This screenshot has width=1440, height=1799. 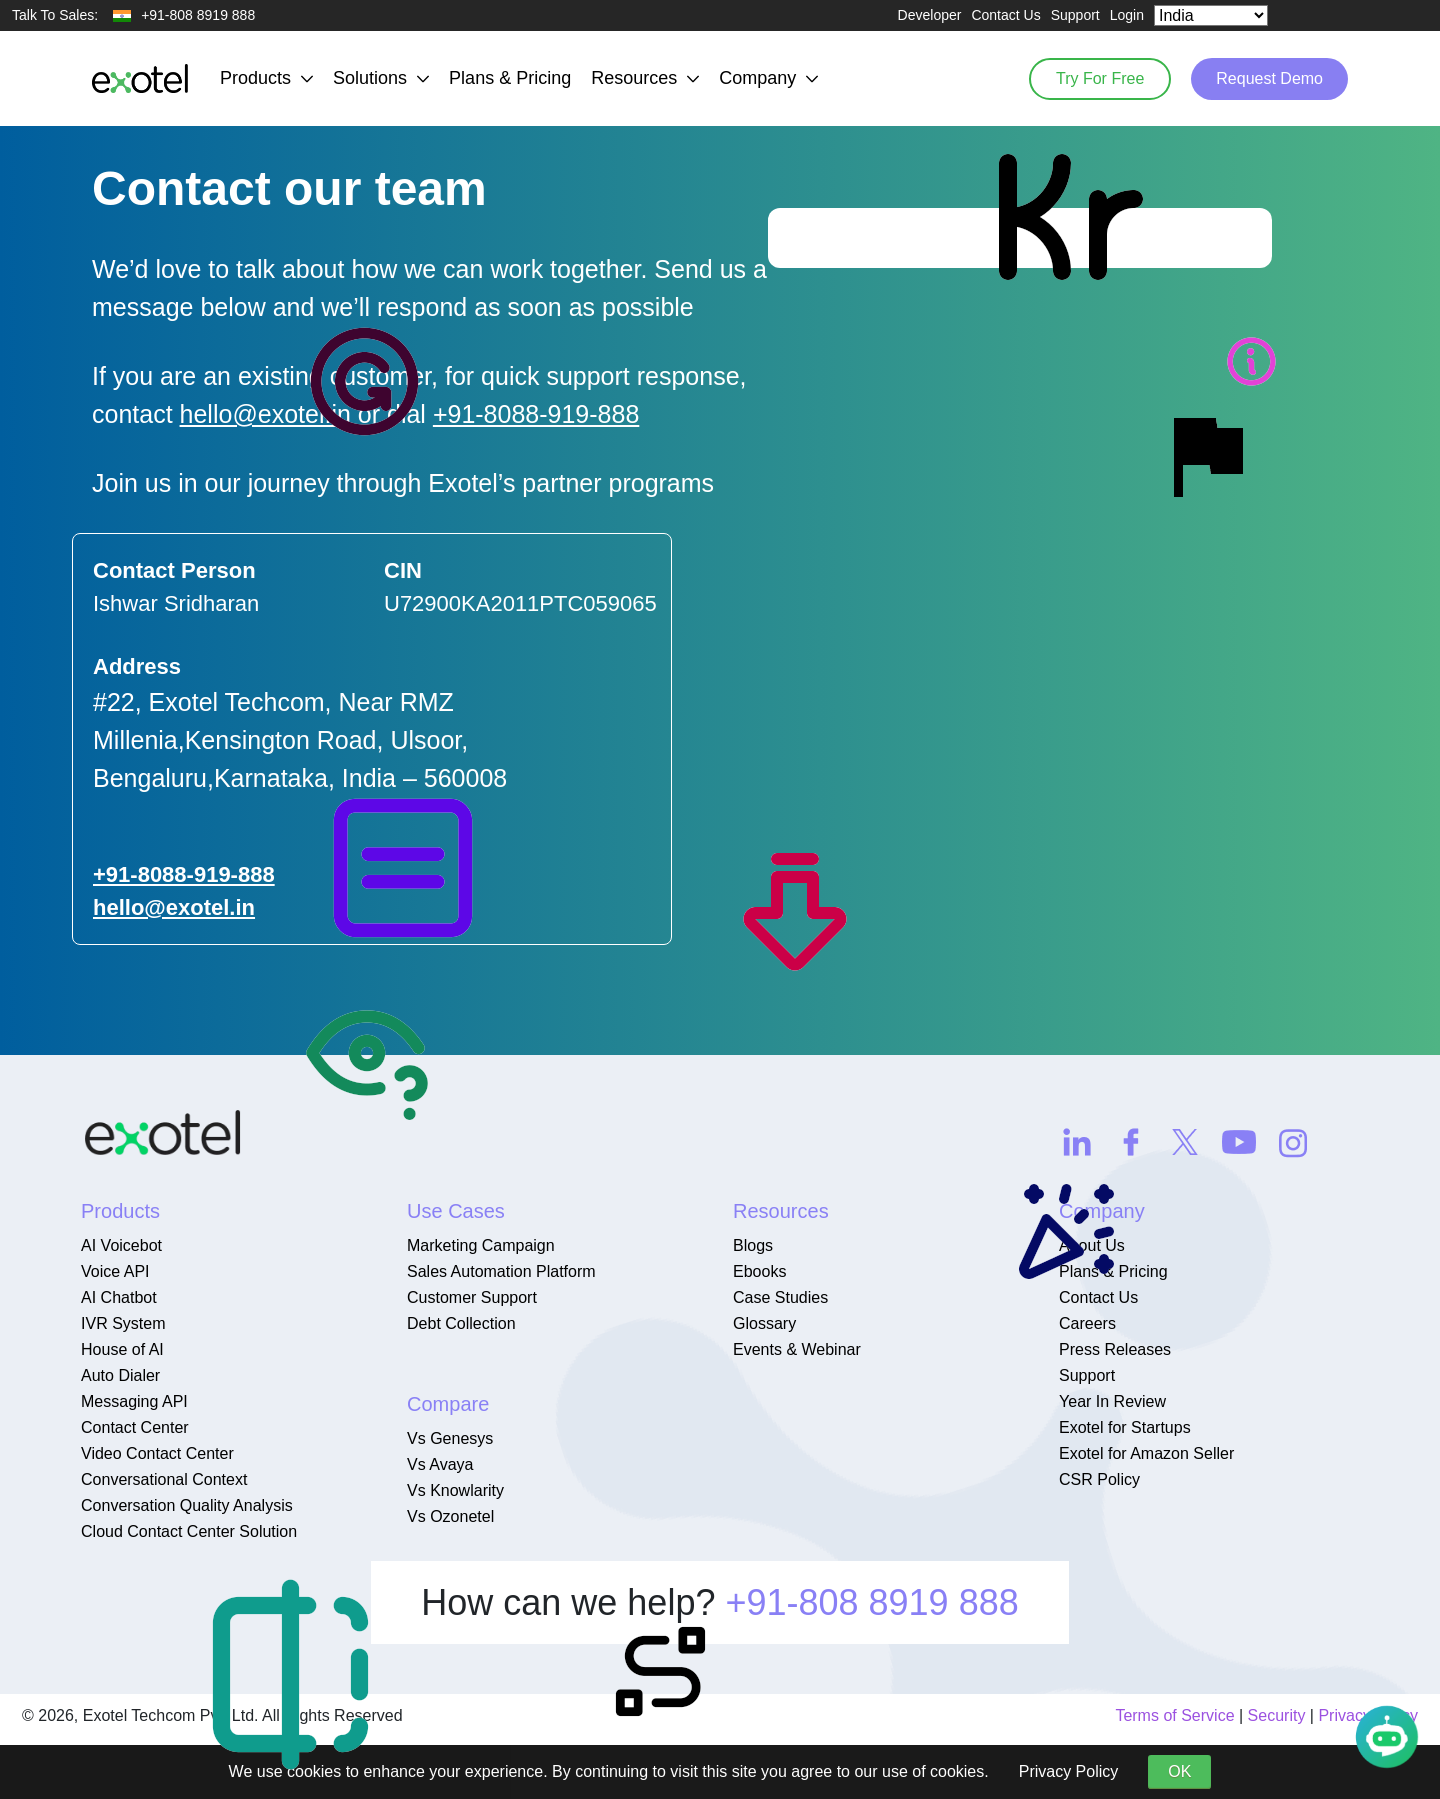 What do you see at coordinates (290, 1674) in the screenshot?
I see `toggle between two panel views` at bounding box center [290, 1674].